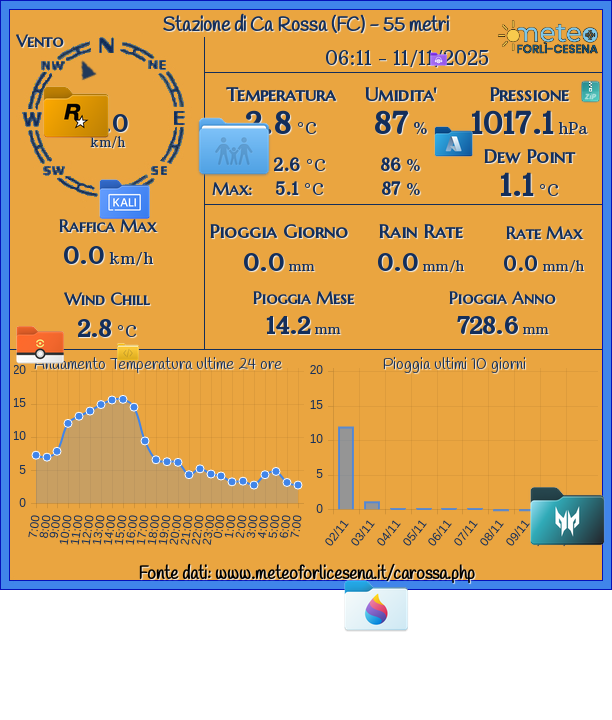  I want to click on folder containing 4k video to mp3 converter files, so click(438, 59).